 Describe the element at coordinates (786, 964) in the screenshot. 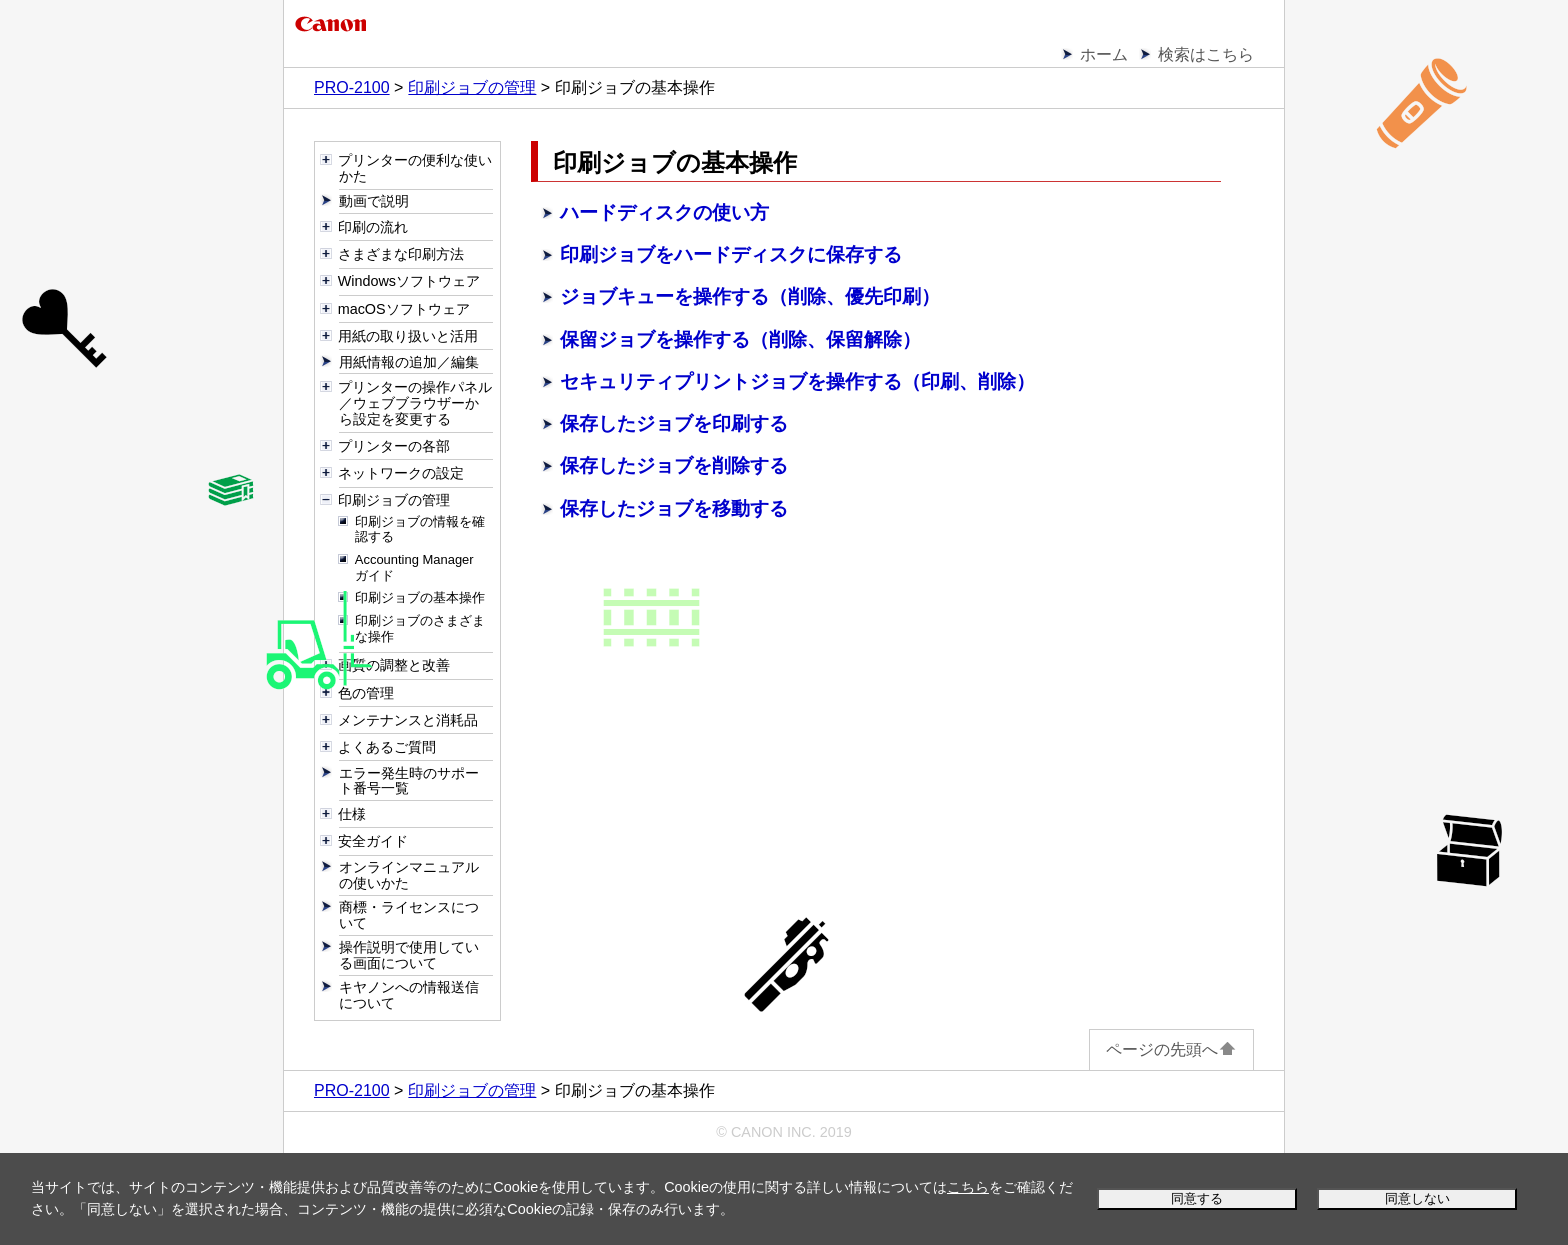

I see `select the P90 submachine gun` at that location.